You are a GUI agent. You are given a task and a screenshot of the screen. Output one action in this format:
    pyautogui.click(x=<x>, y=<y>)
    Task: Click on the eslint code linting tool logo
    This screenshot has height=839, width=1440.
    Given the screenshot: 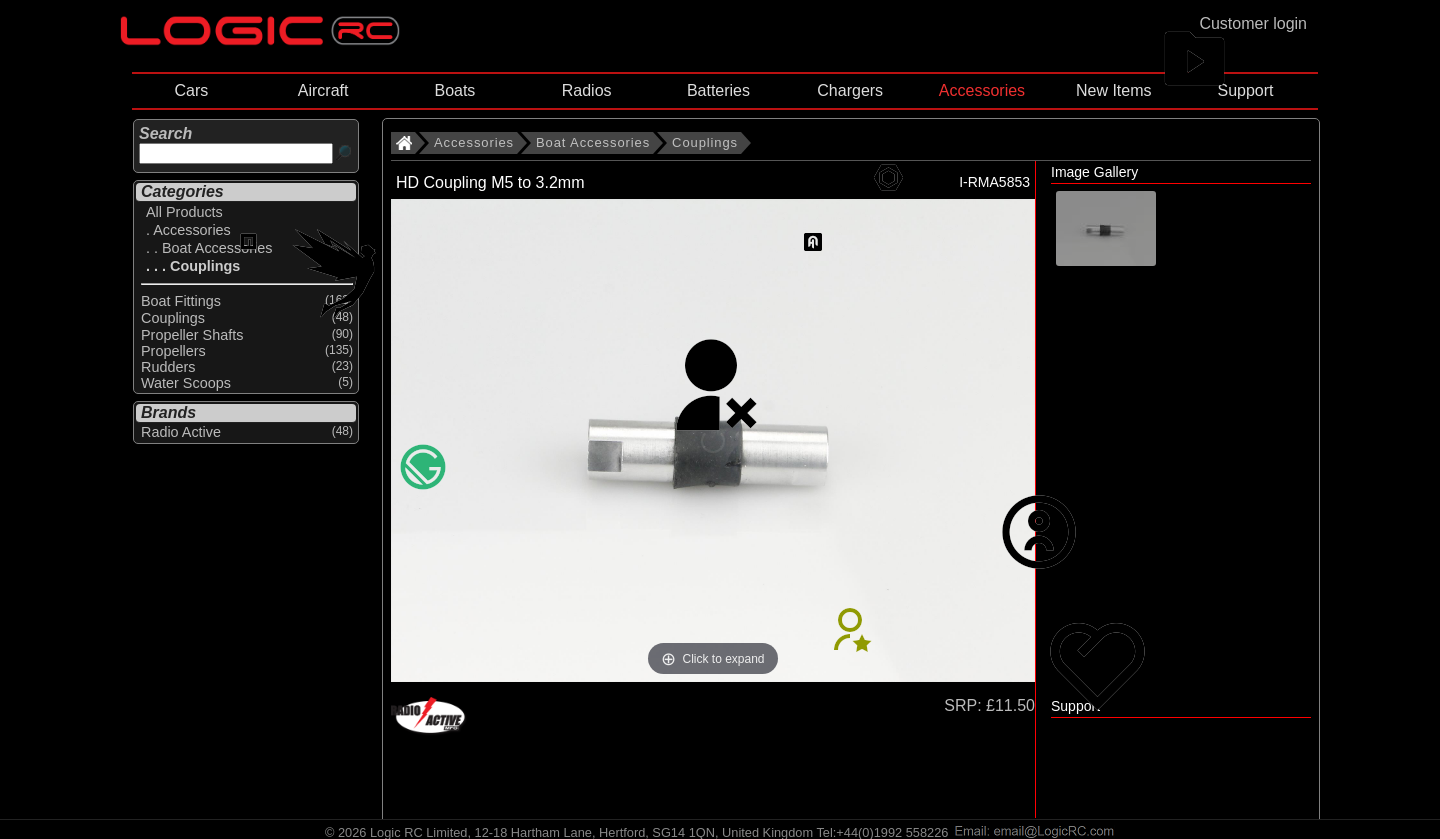 What is the action you would take?
    pyautogui.click(x=888, y=177)
    